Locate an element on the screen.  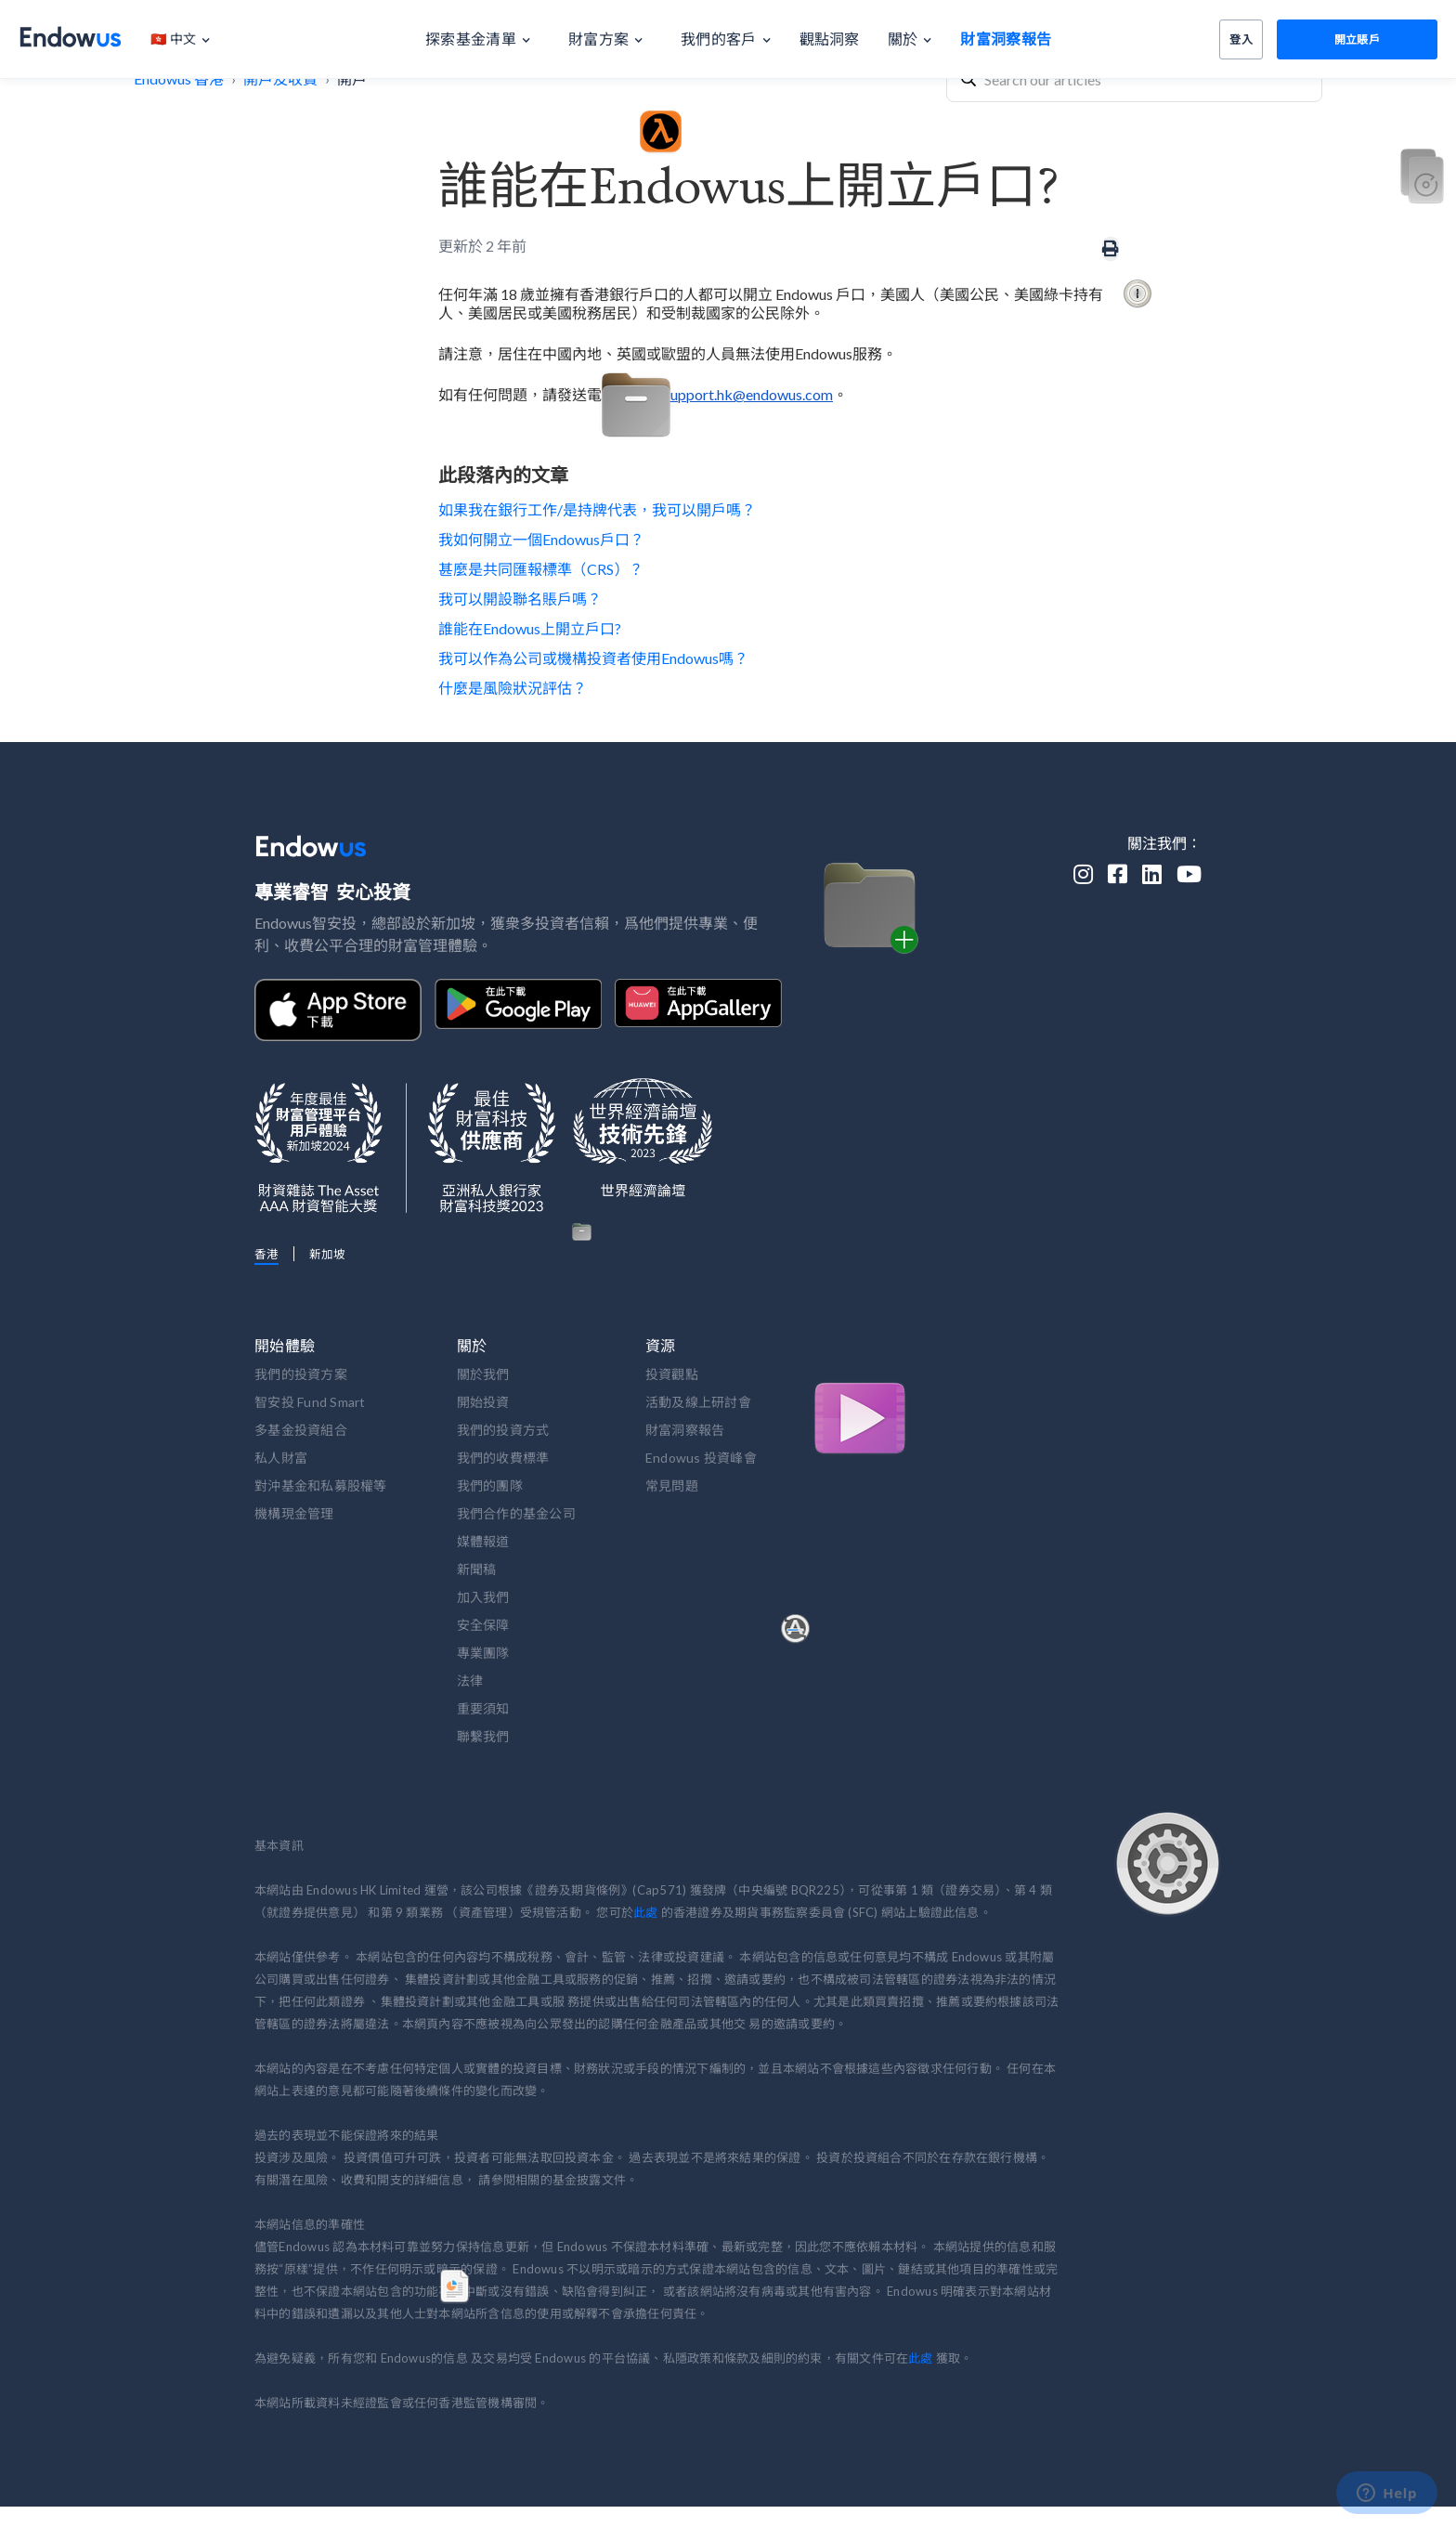
open a presentation file is located at coordinates (454, 2286).